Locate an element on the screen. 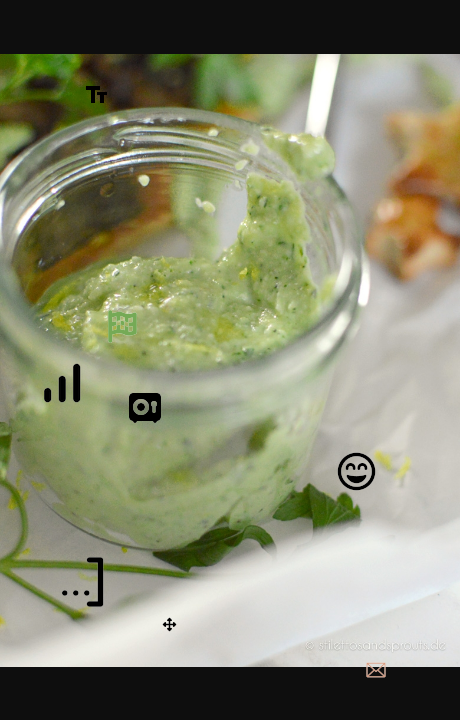 The image size is (460, 720). indicates completion or finish point is located at coordinates (122, 326).